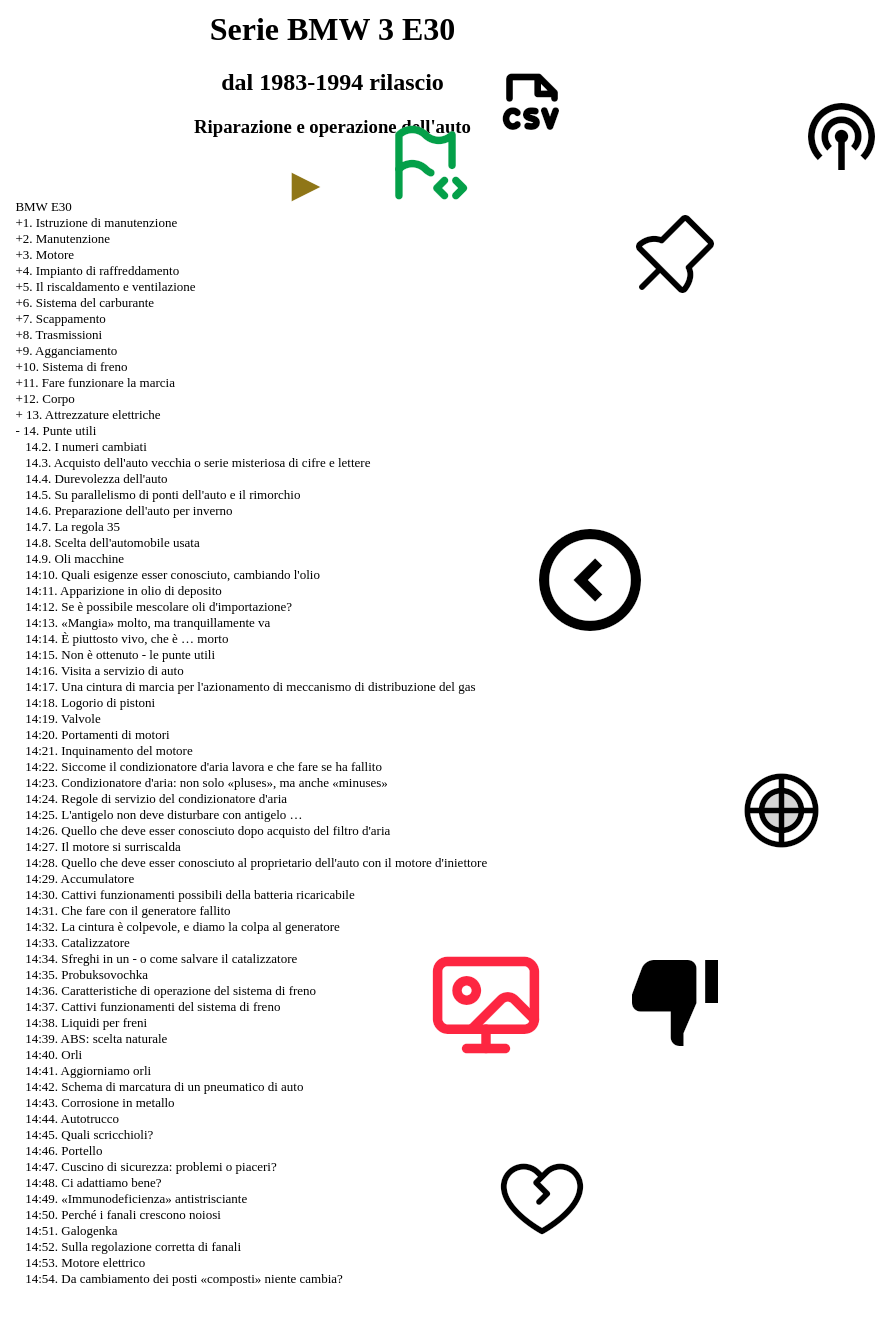 Image resolution: width=895 pixels, height=1334 pixels. I want to click on play media or video content, so click(306, 187).